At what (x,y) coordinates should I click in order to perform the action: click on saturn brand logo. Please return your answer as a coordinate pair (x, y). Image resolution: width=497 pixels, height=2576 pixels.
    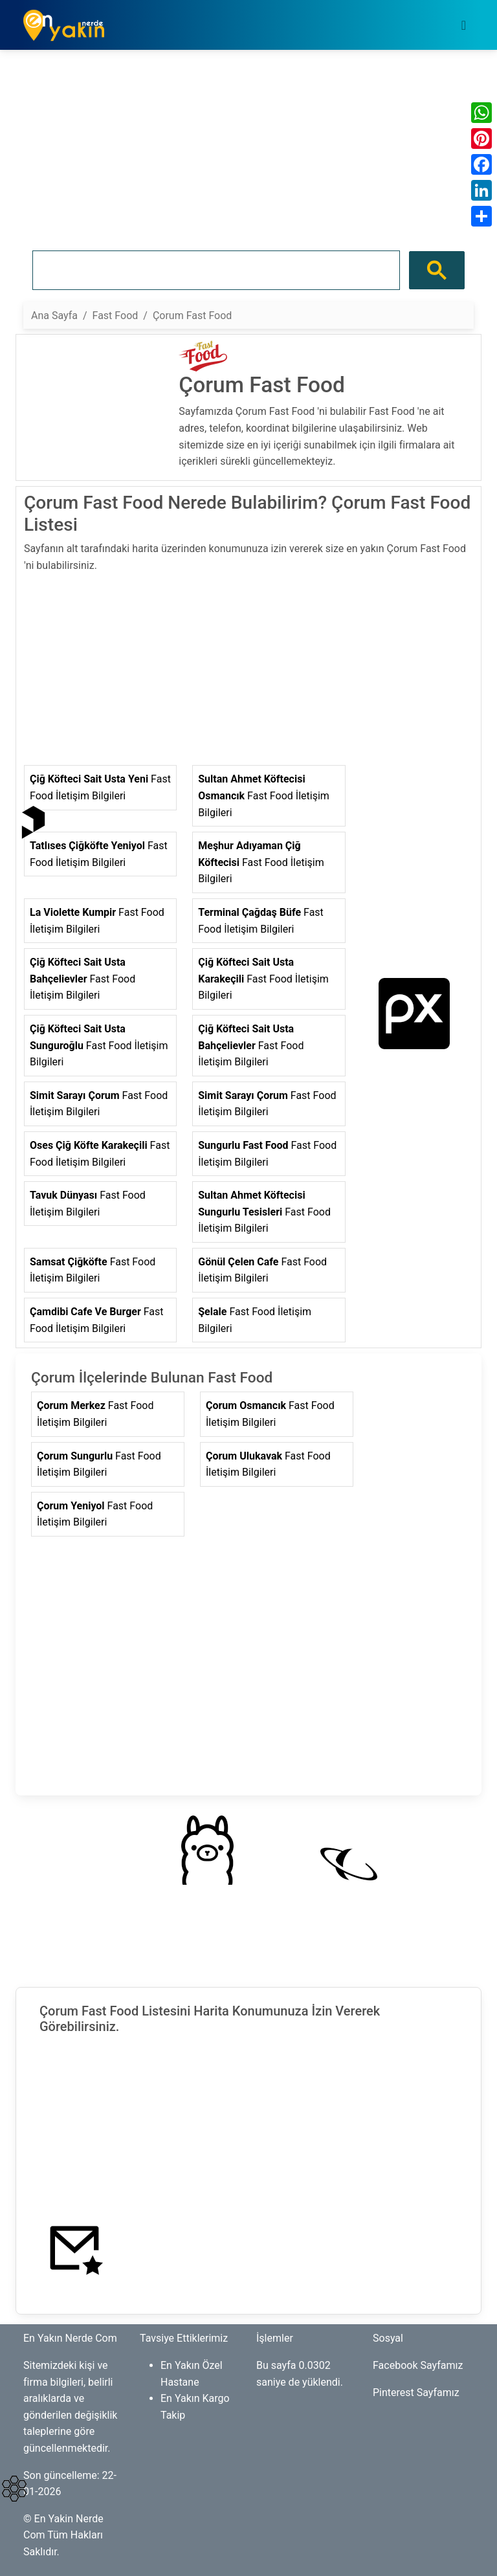
    Looking at the image, I should click on (349, 1864).